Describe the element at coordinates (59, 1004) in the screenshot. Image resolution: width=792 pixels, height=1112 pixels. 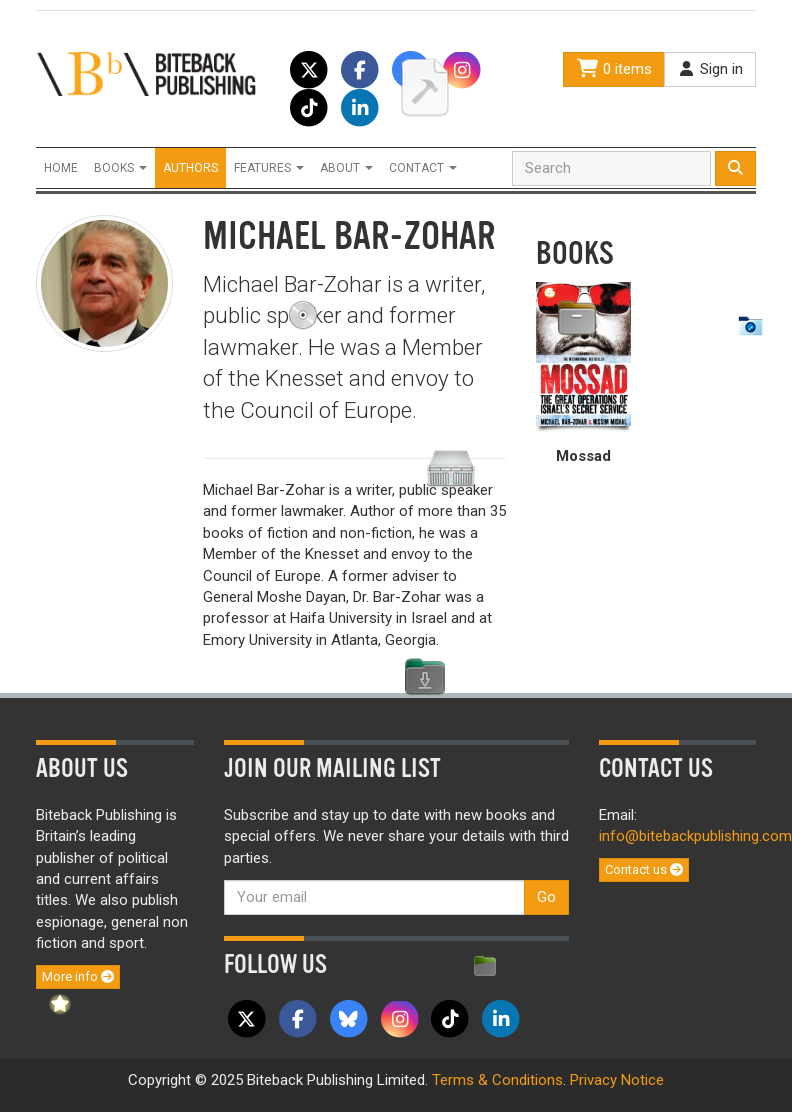
I see `indicates a new or recently added item` at that location.